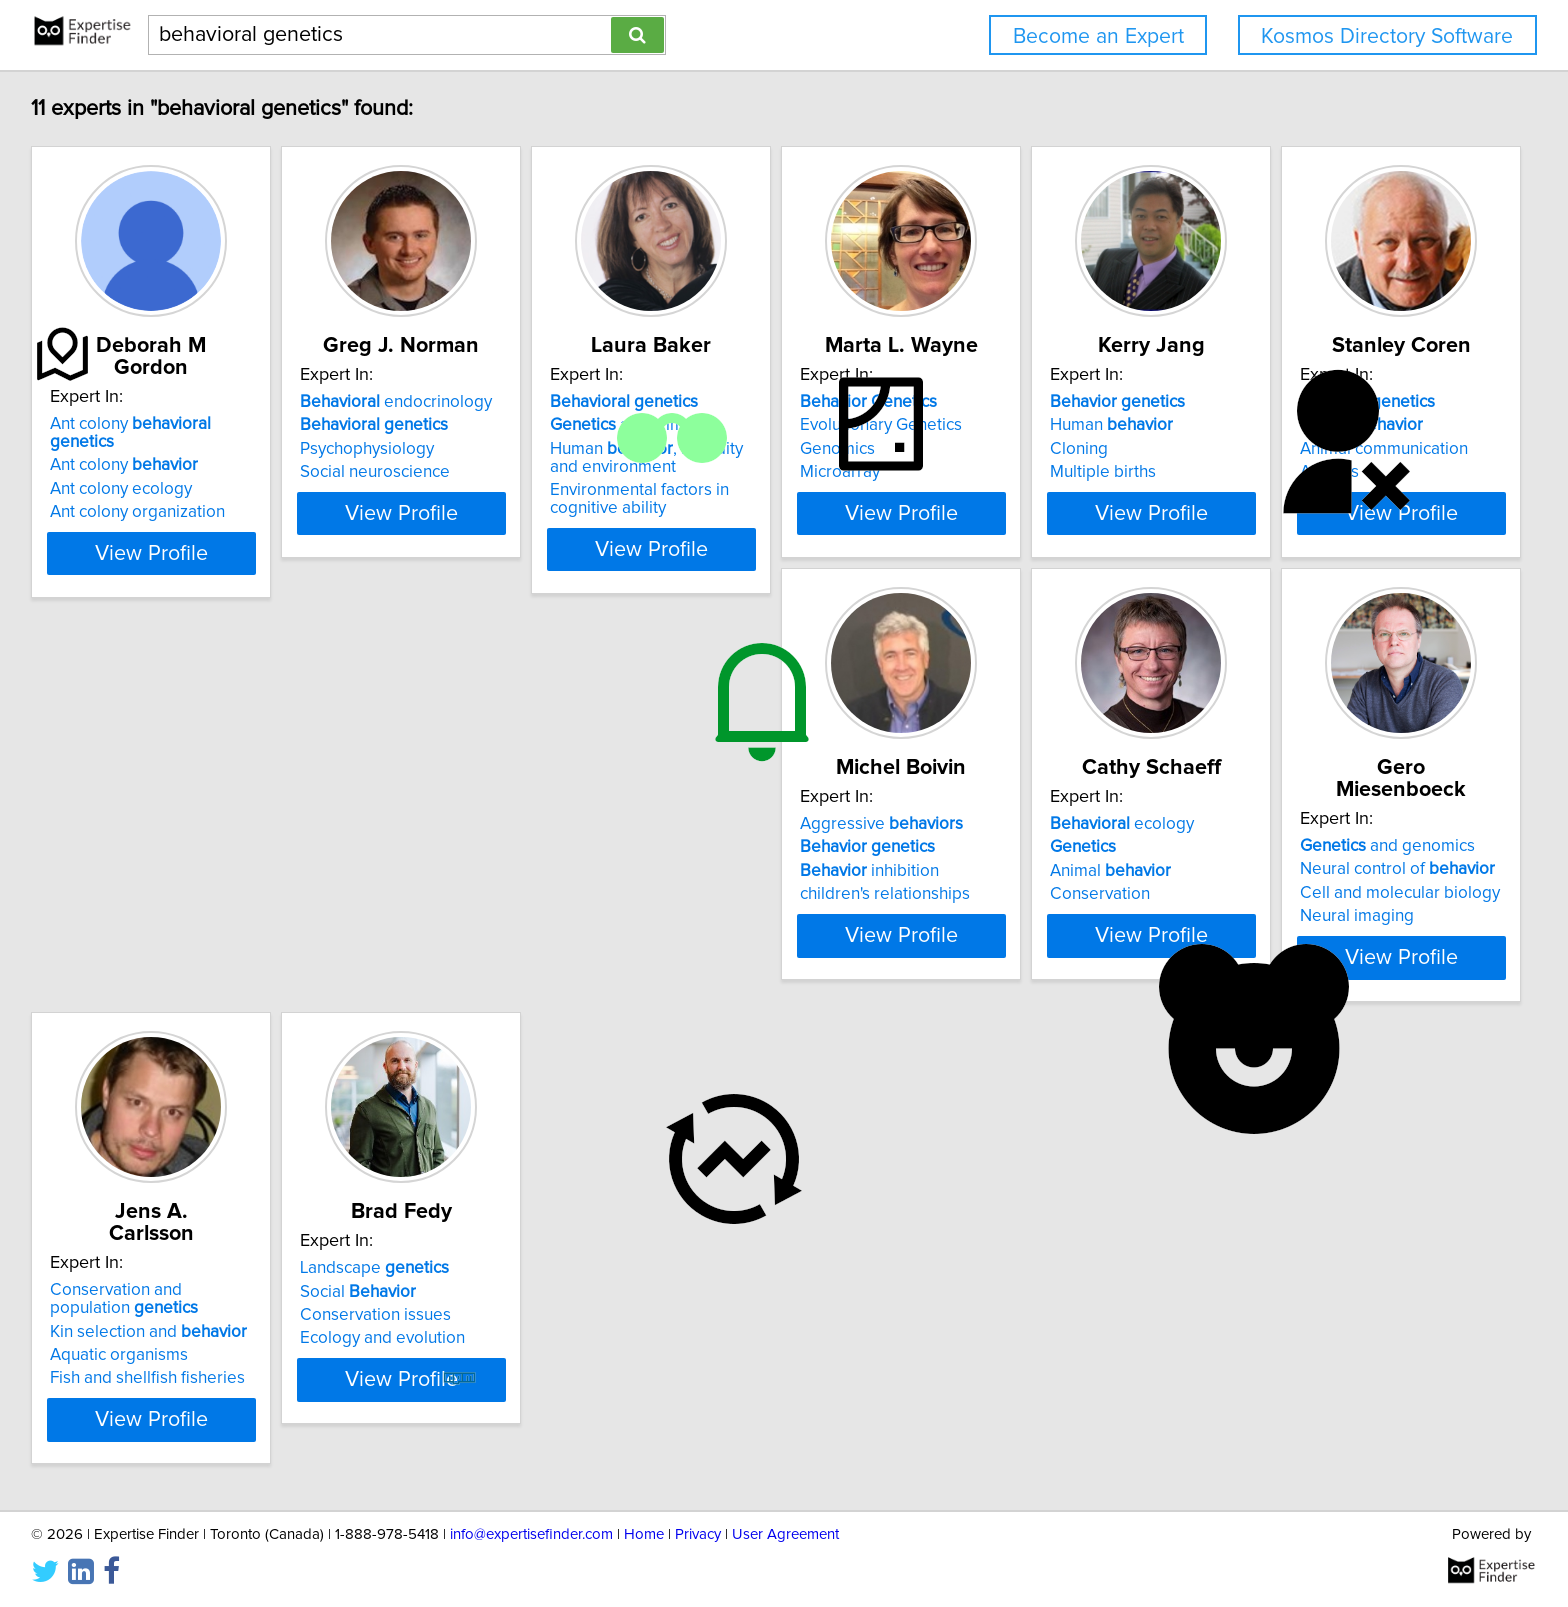 The width and height of the screenshot is (1568, 1607). I want to click on smiling bear mascot or brand logo, so click(1254, 1039).